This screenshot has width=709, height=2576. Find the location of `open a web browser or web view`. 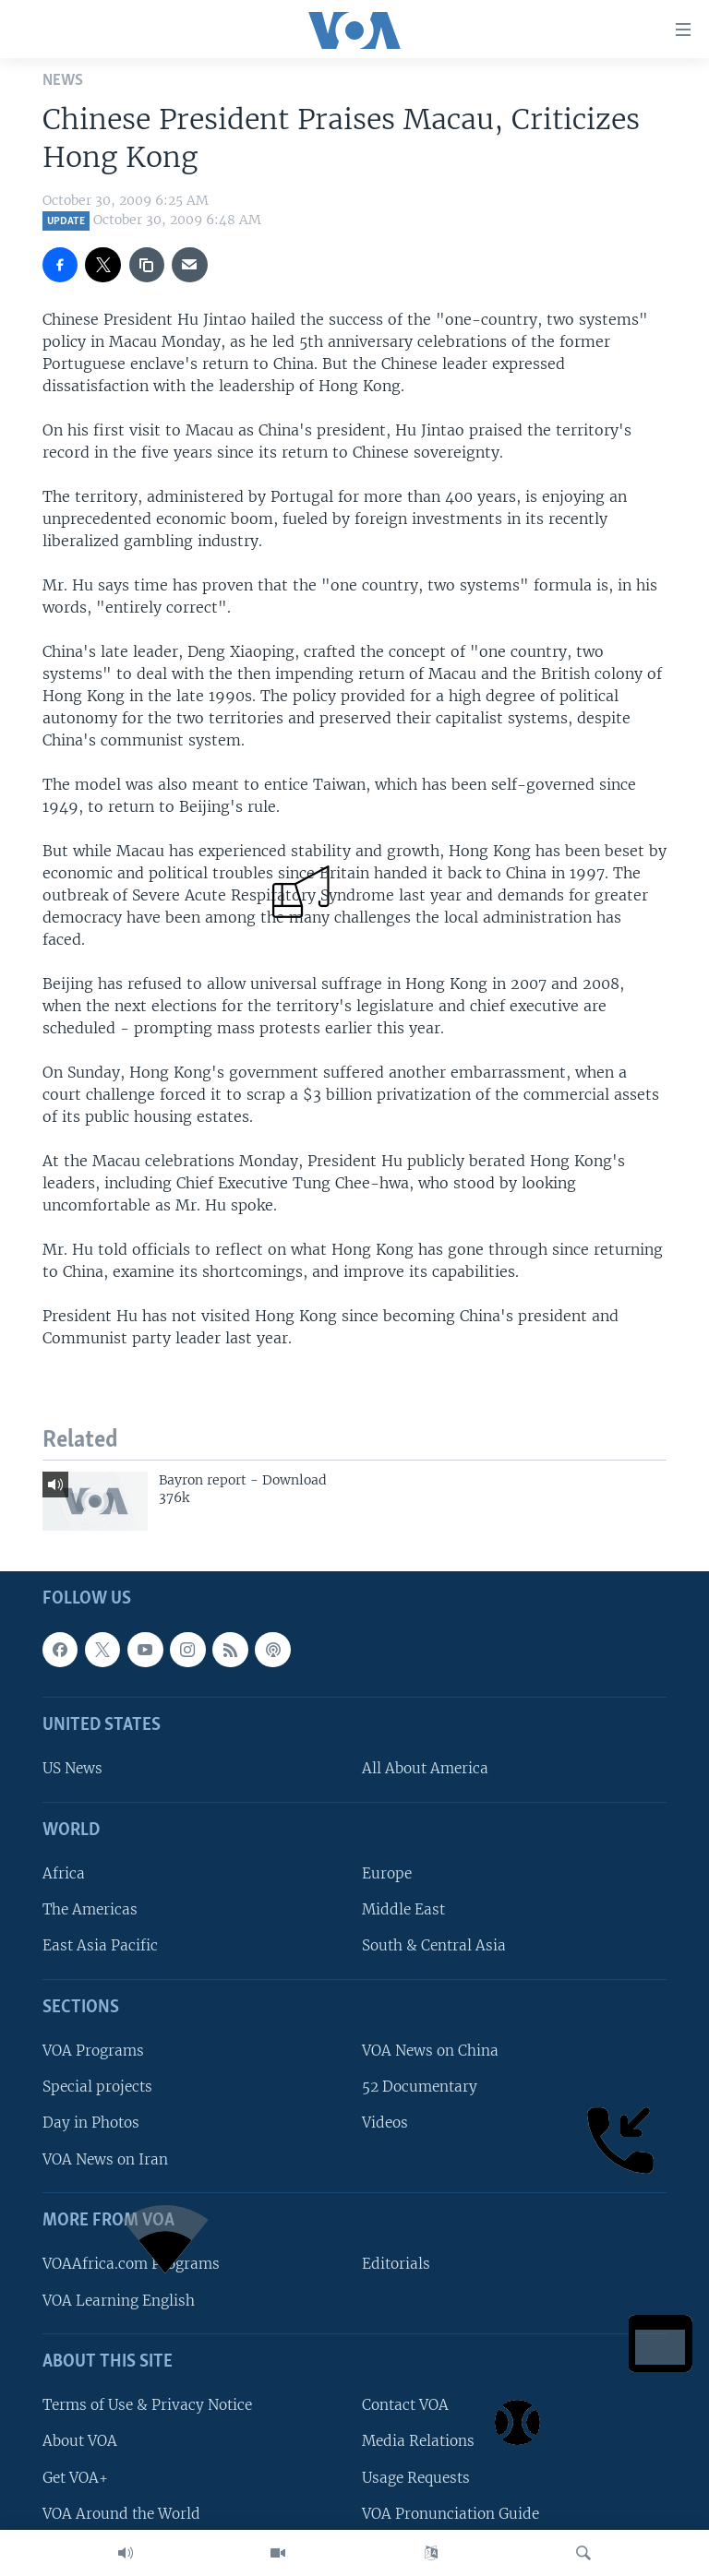

open a web browser or web view is located at coordinates (660, 2343).